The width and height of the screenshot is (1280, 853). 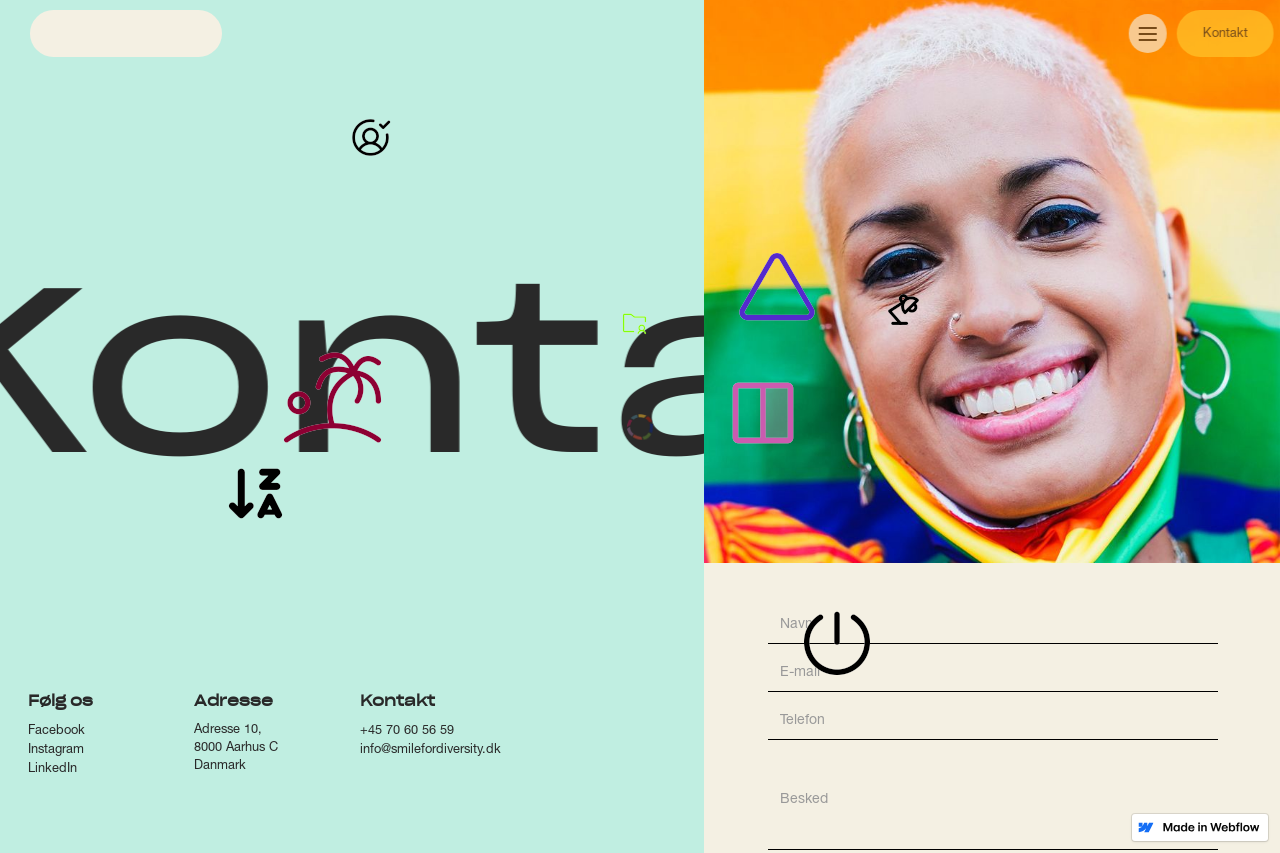 What do you see at coordinates (634, 322) in the screenshot?
I see `access user-specific files or personal folder` at bounding box center [634, 322].